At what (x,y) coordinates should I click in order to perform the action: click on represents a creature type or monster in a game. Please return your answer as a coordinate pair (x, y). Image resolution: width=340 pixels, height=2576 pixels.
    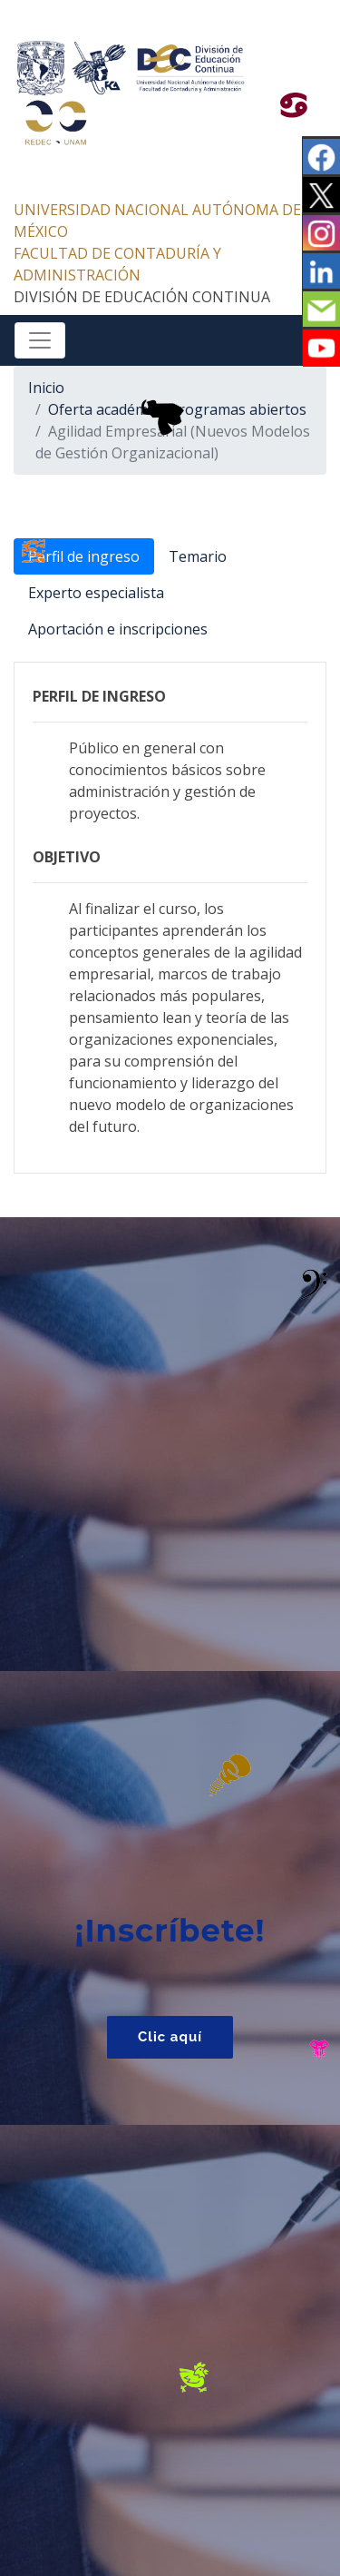
    Looking at the image, I should click on (319, 2050).